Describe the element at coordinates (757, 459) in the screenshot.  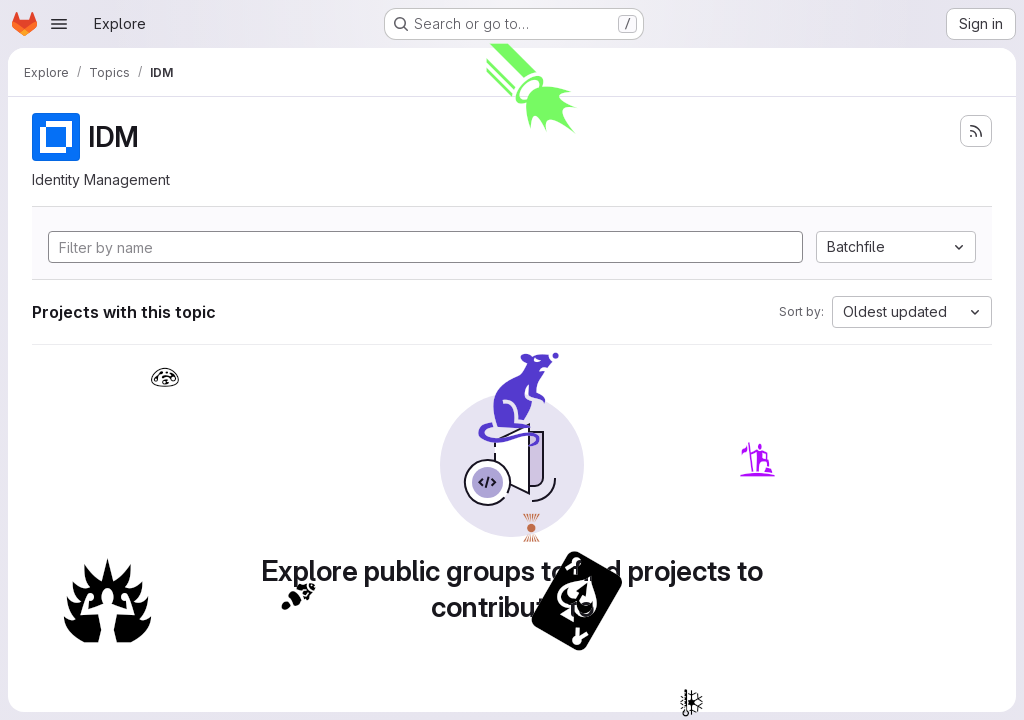
I see `indicates conquest or victory achievement` at that location.